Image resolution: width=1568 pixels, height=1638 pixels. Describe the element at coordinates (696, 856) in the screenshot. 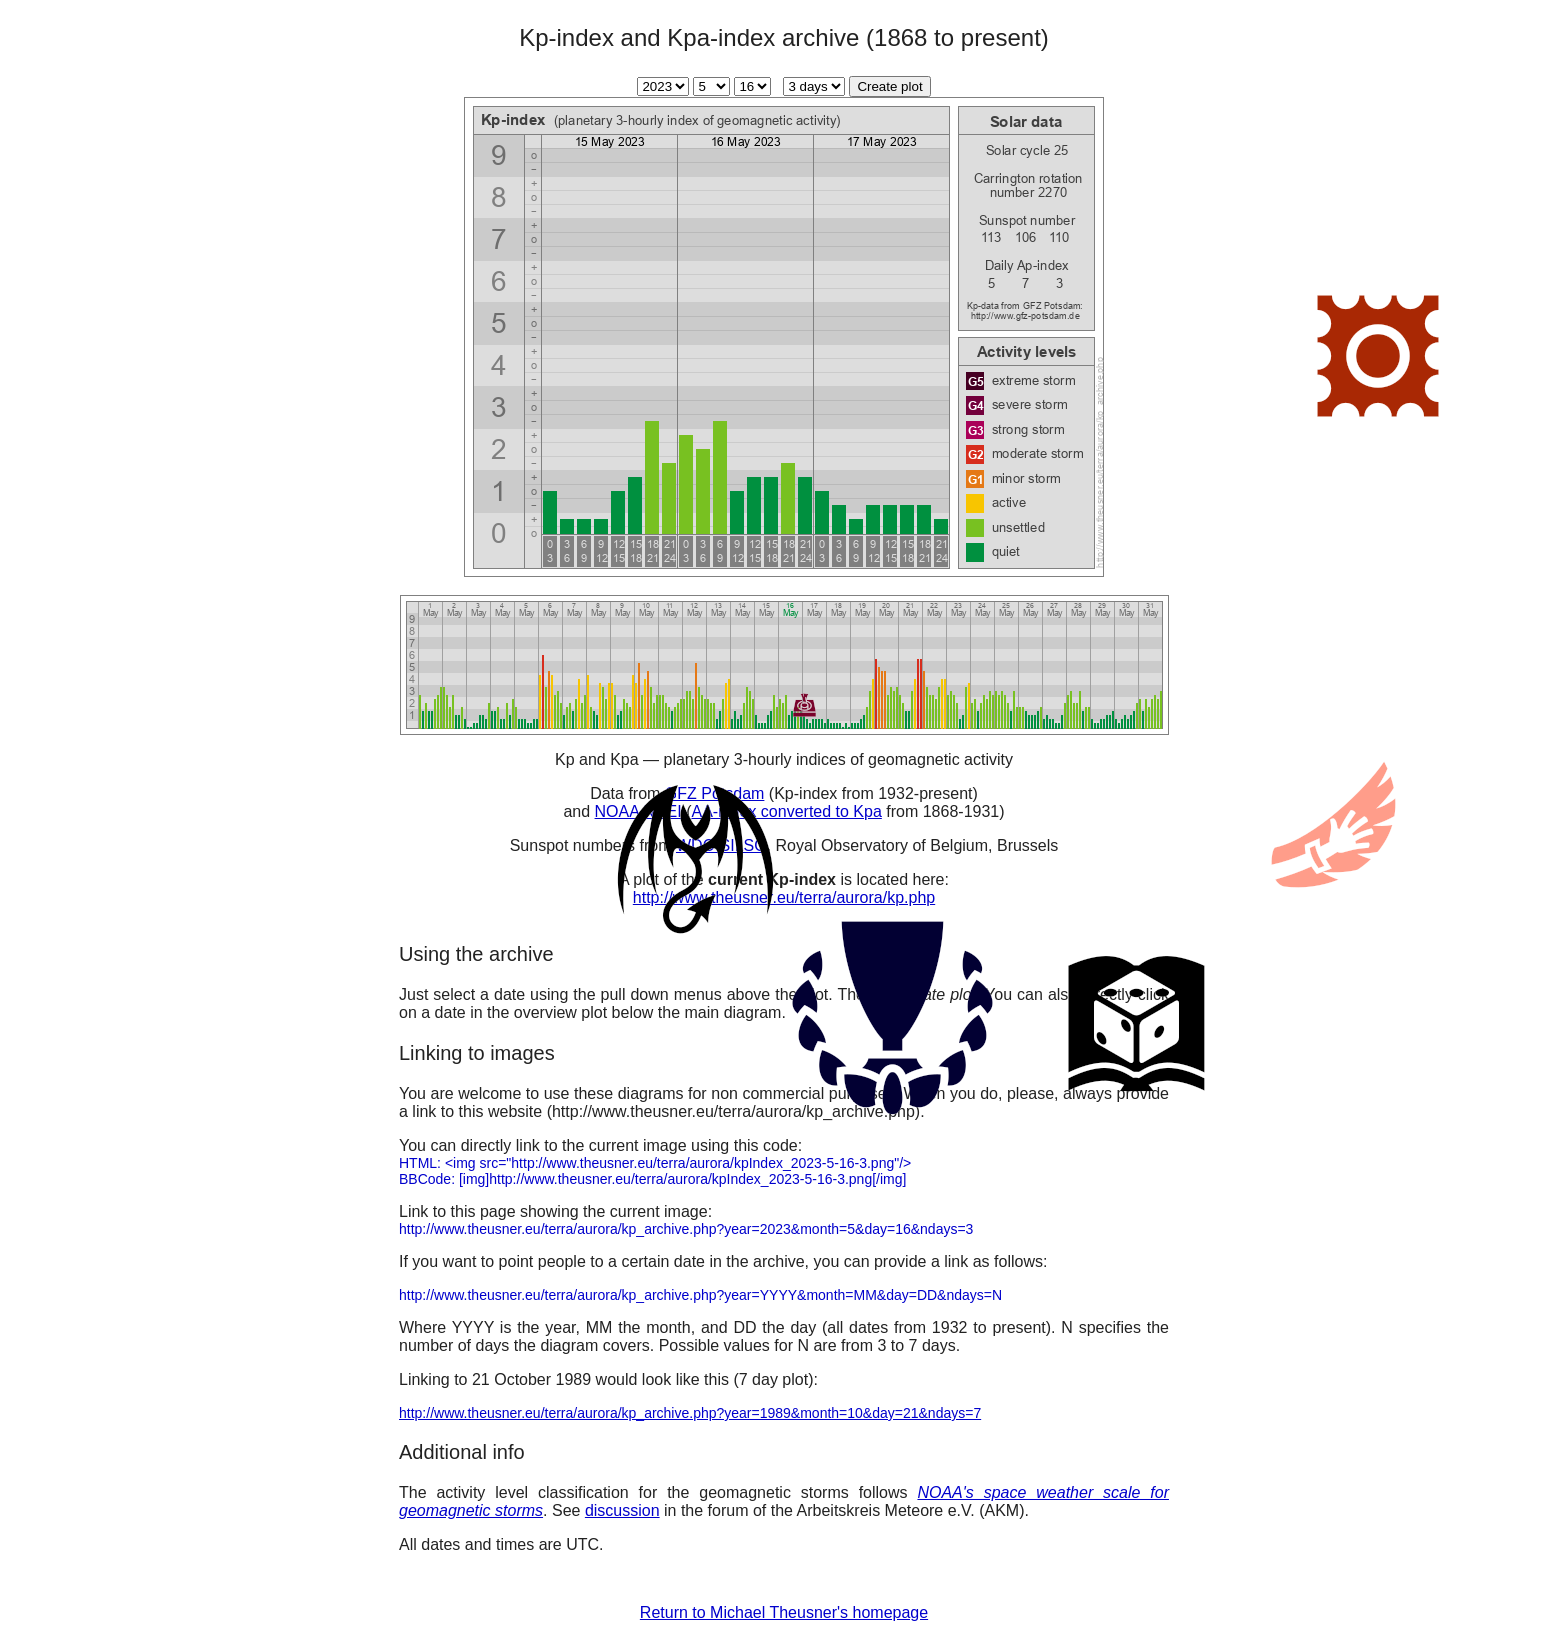

I see `represents a villain or enemy character in a game` at that location.